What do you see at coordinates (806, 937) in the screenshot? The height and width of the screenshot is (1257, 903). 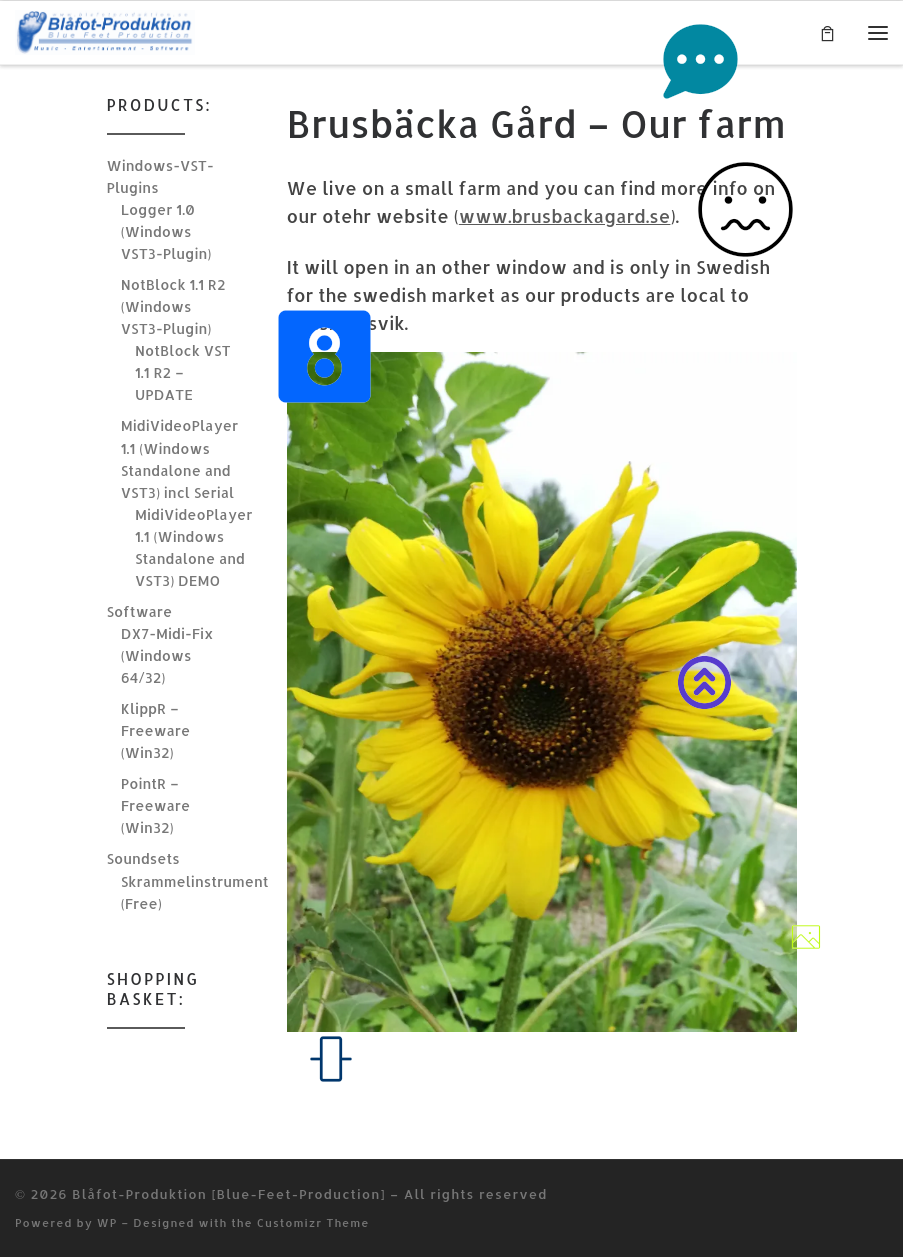 I see `view or browse photos` at bounding box center [806, 937].